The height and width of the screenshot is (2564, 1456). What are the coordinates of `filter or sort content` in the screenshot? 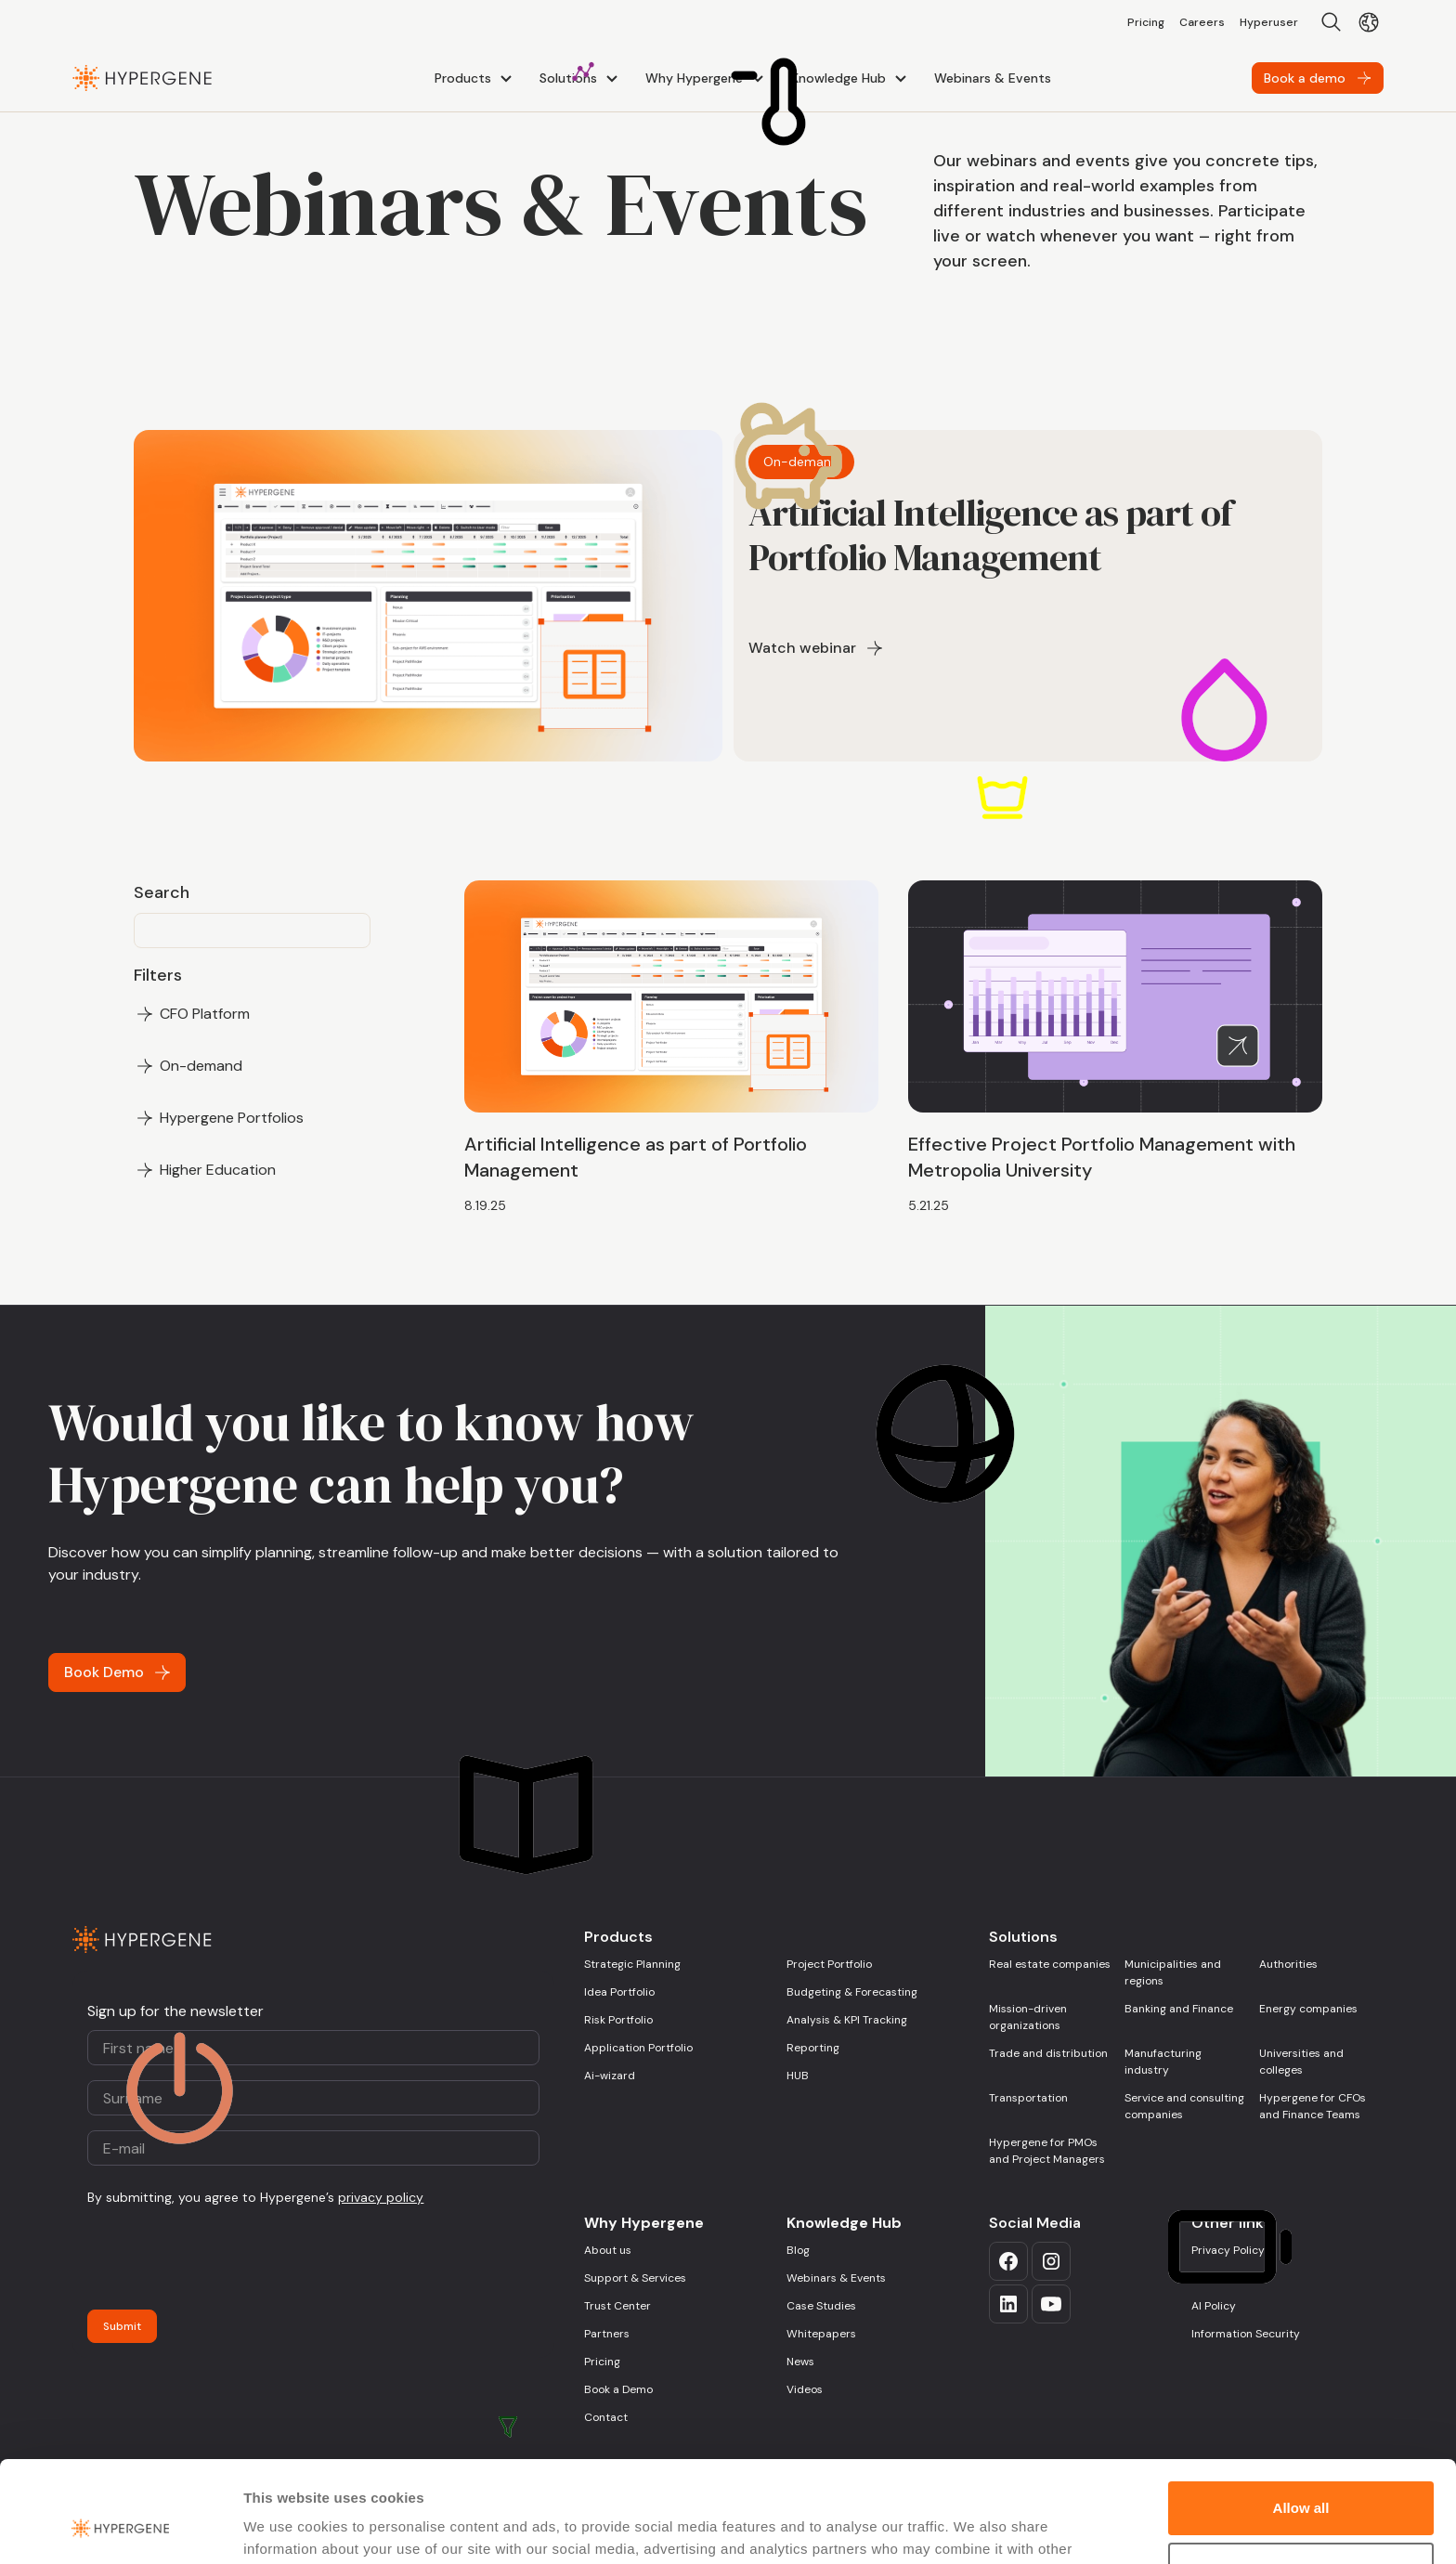 It's located at (508, 2426).